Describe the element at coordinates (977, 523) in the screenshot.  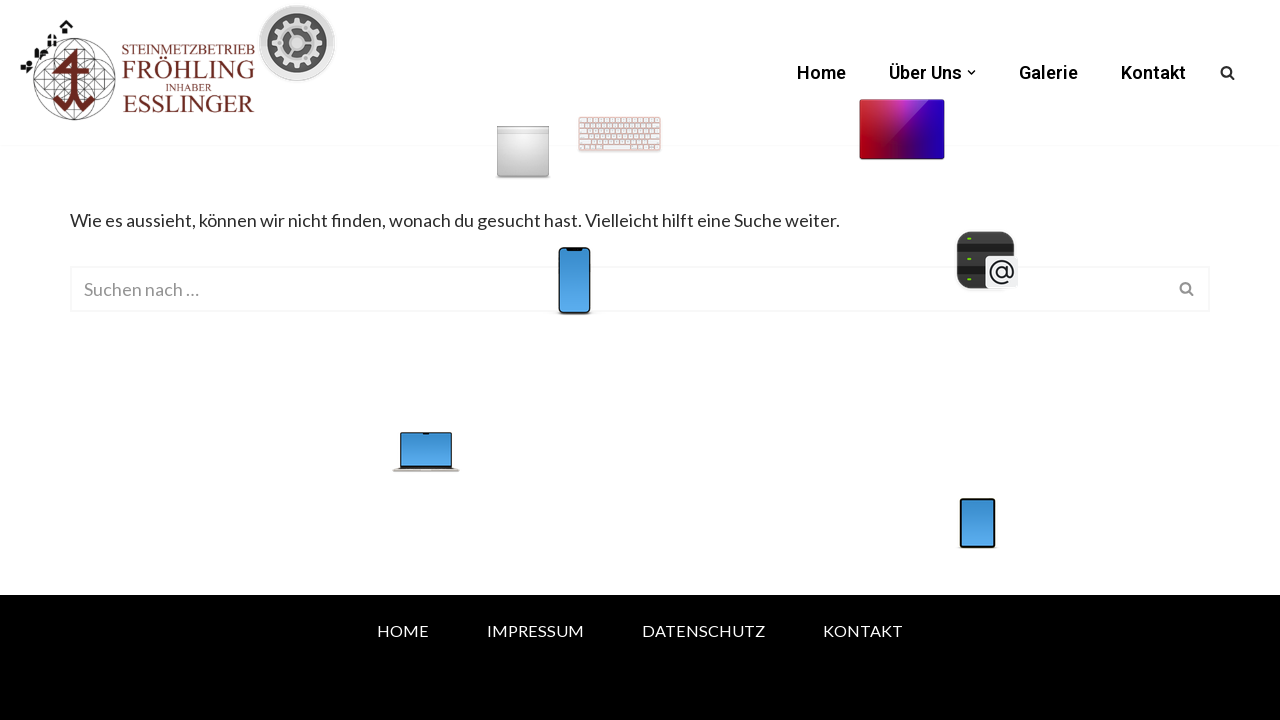
I see `iPad device icon` at that location.